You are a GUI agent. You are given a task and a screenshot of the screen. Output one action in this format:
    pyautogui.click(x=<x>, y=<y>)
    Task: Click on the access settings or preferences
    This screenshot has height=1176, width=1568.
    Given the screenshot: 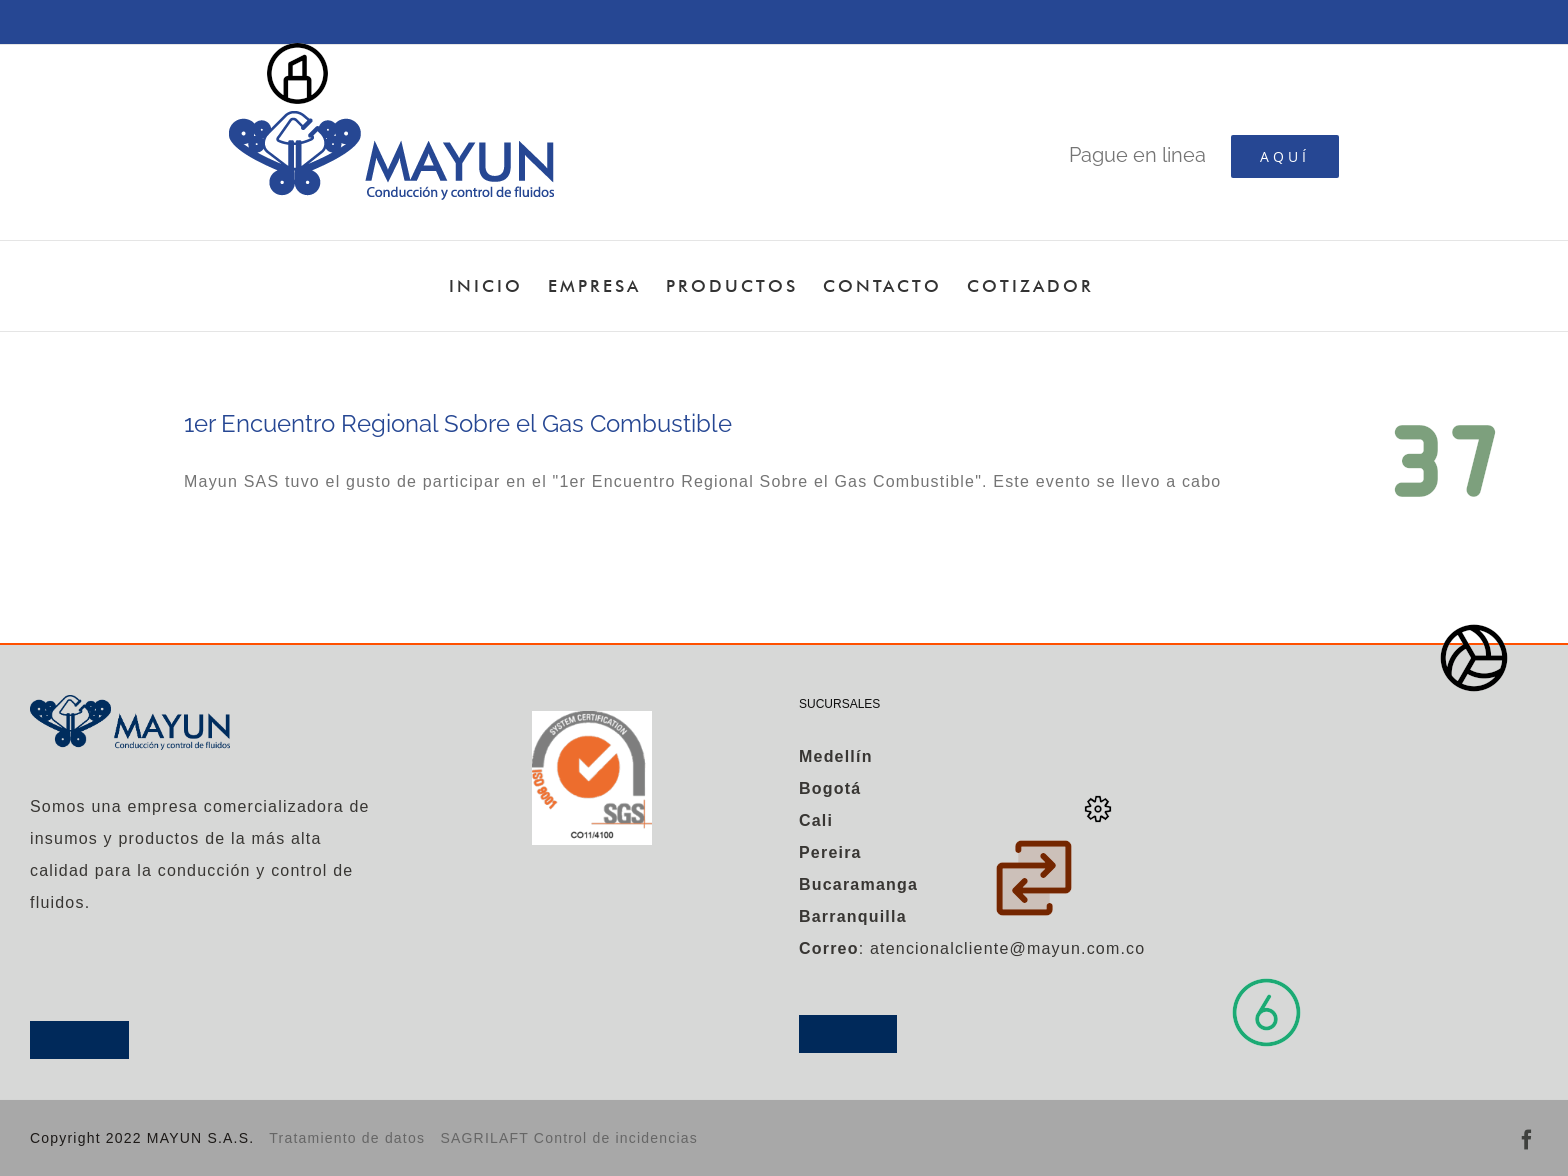 What is the action you would take?
    pyautogui.click(x=1098, y=809)
    